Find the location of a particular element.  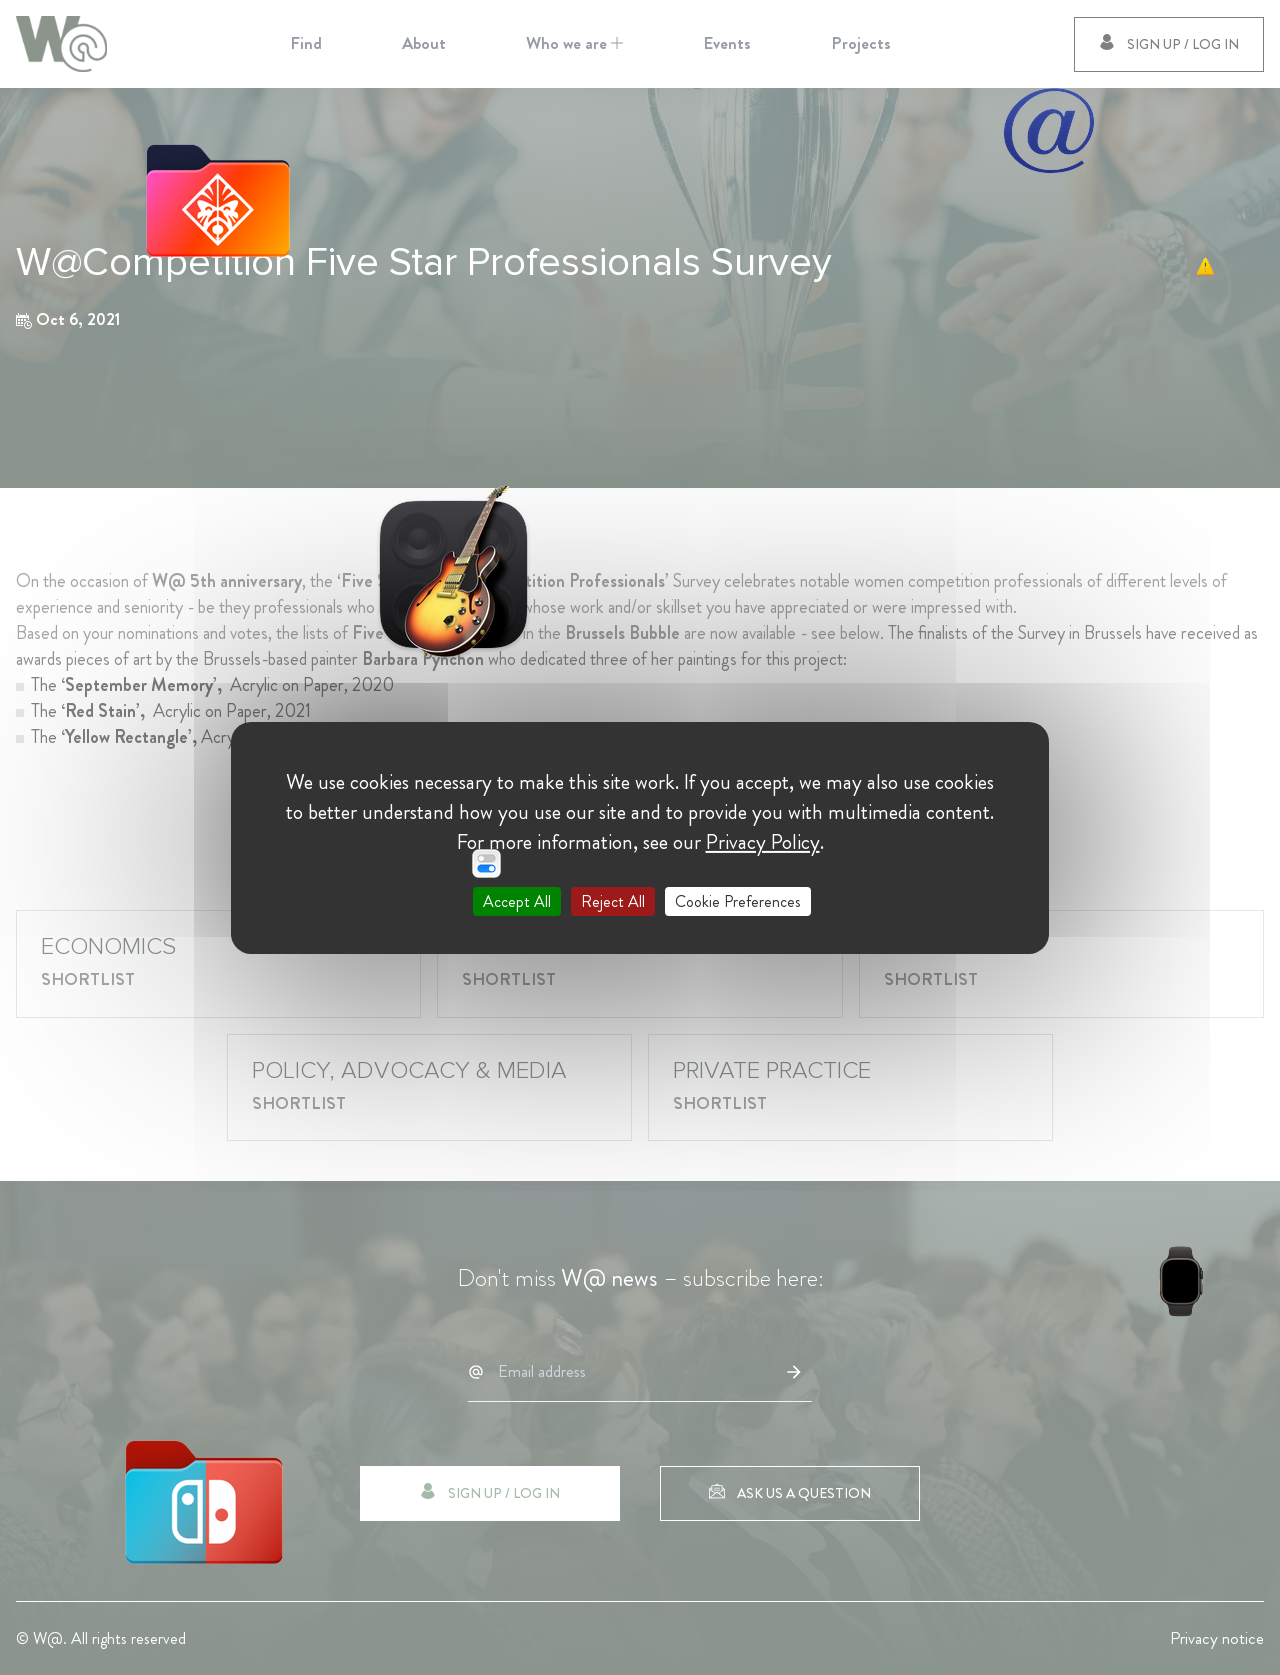

indicates a warning or alert status is located at coordinates (1196, 257).